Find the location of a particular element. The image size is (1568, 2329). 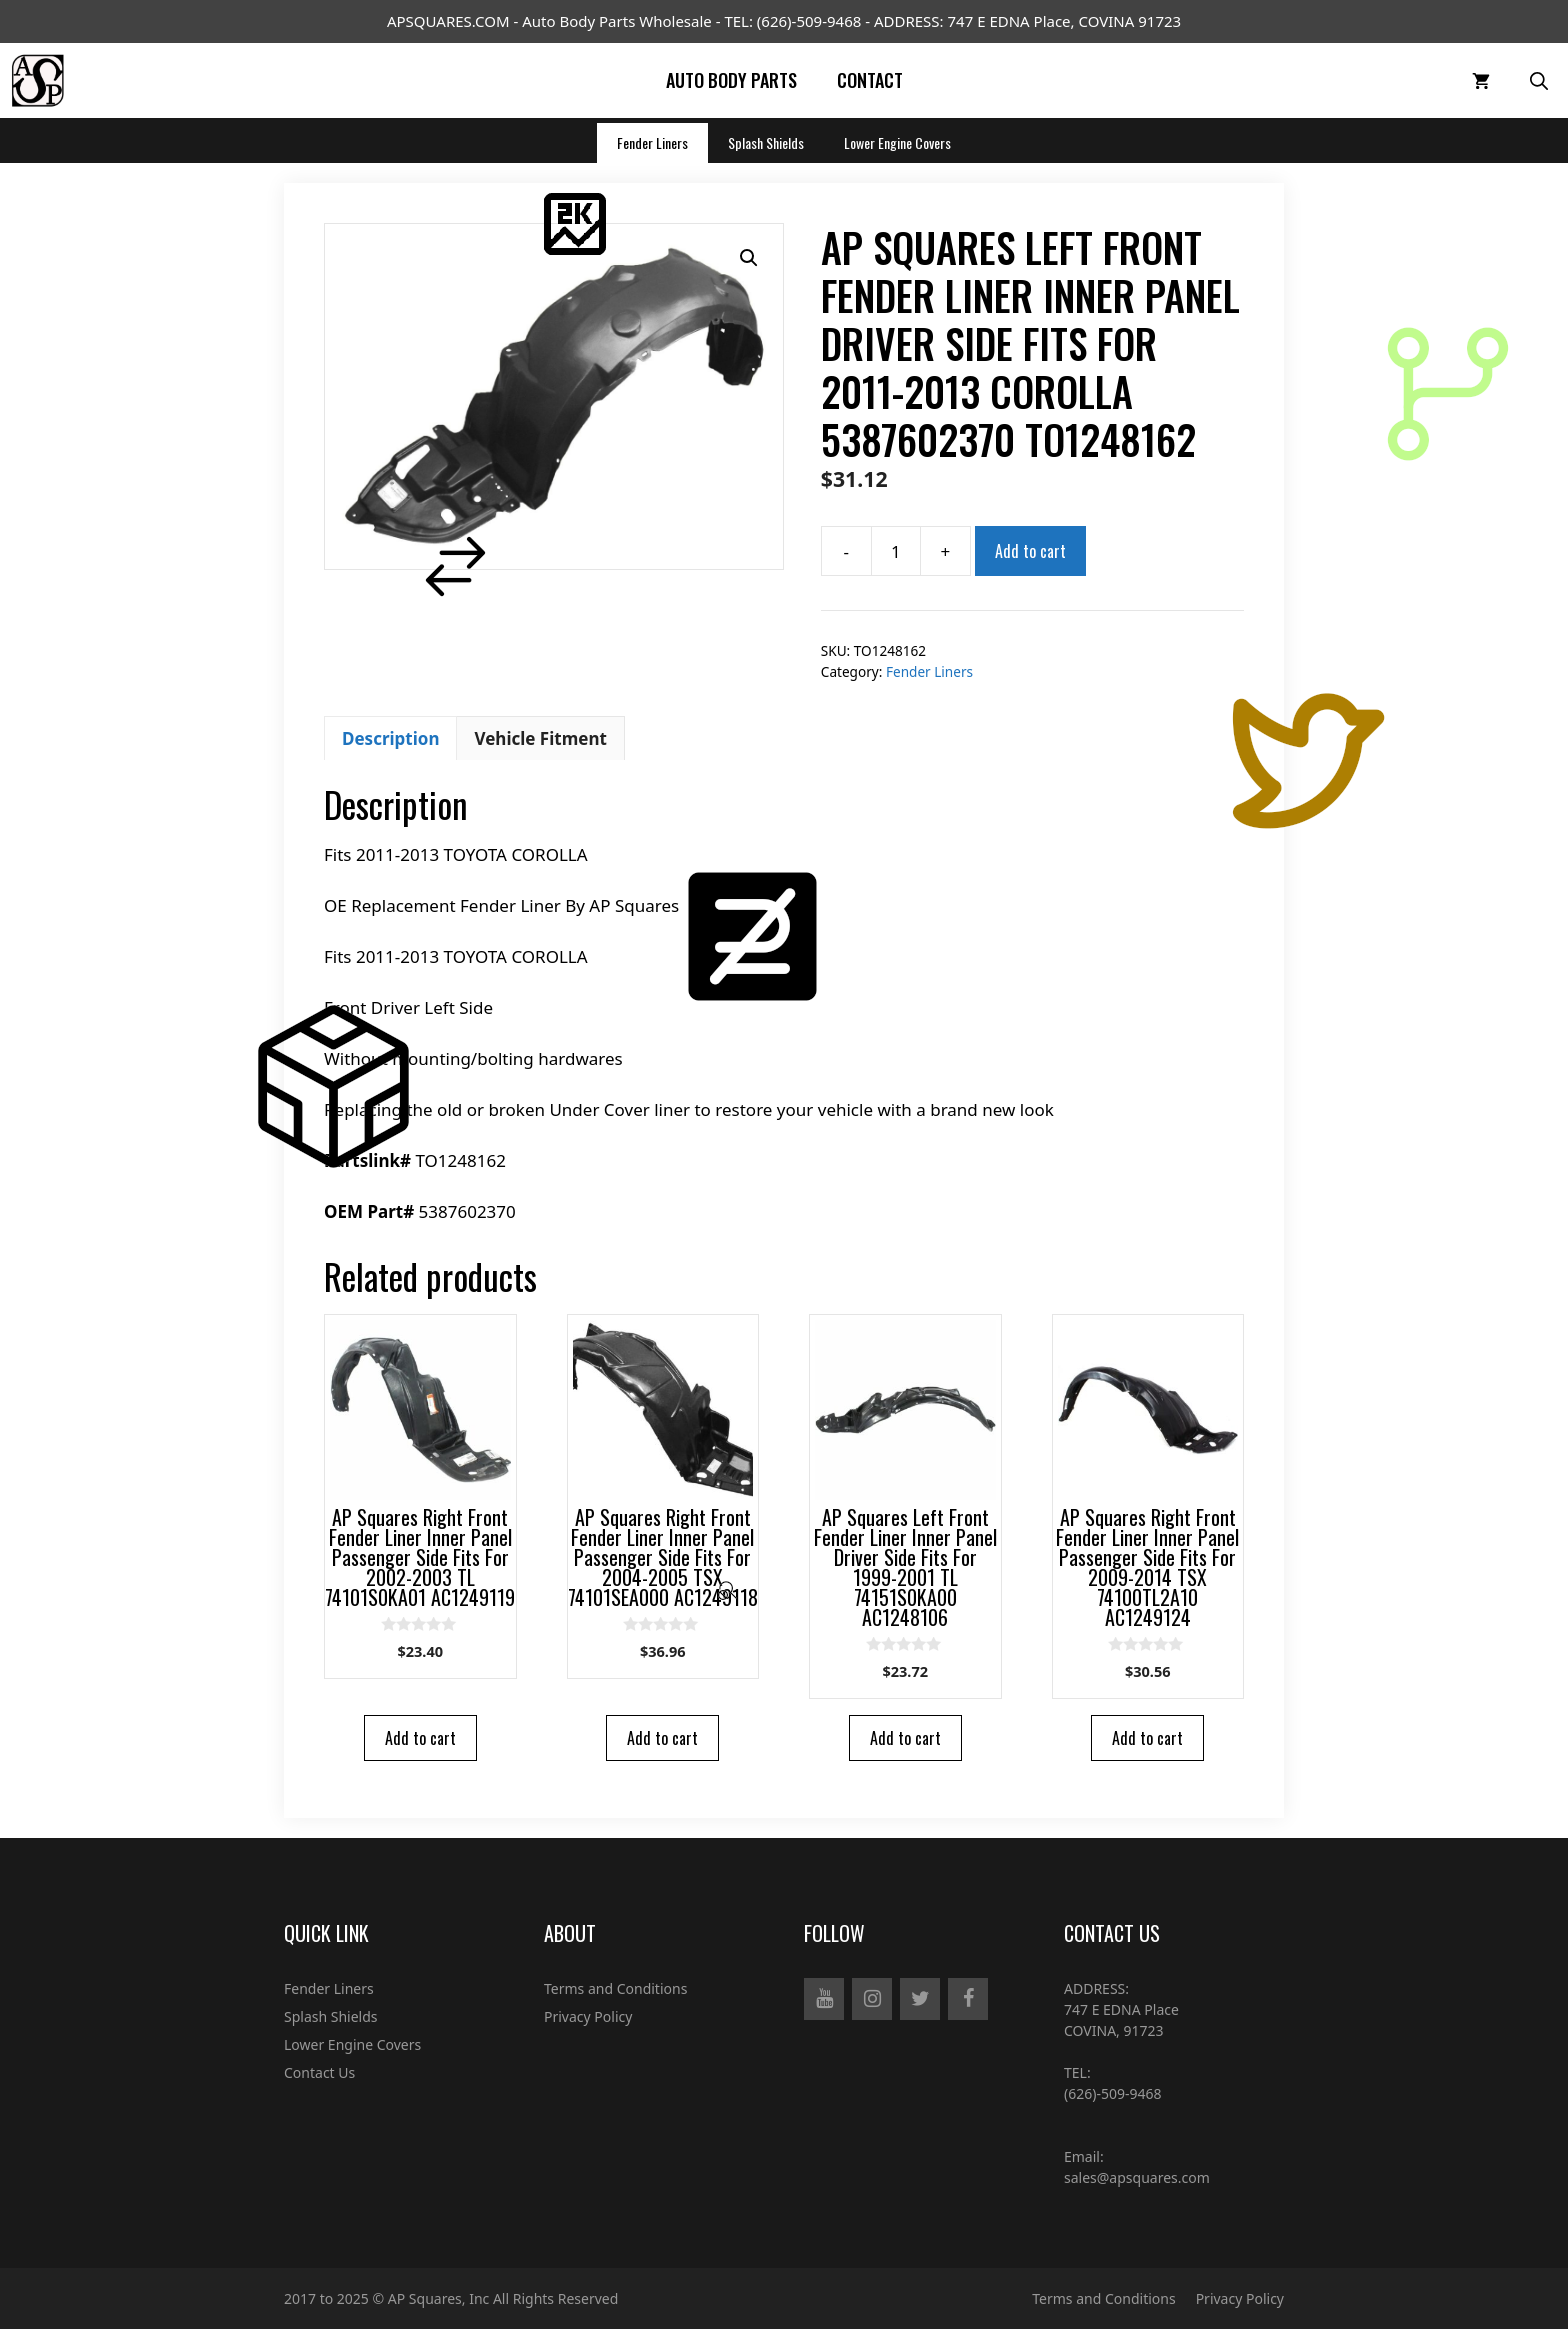

view 2K resolution video quality settings is located at coordinates (575, 224).